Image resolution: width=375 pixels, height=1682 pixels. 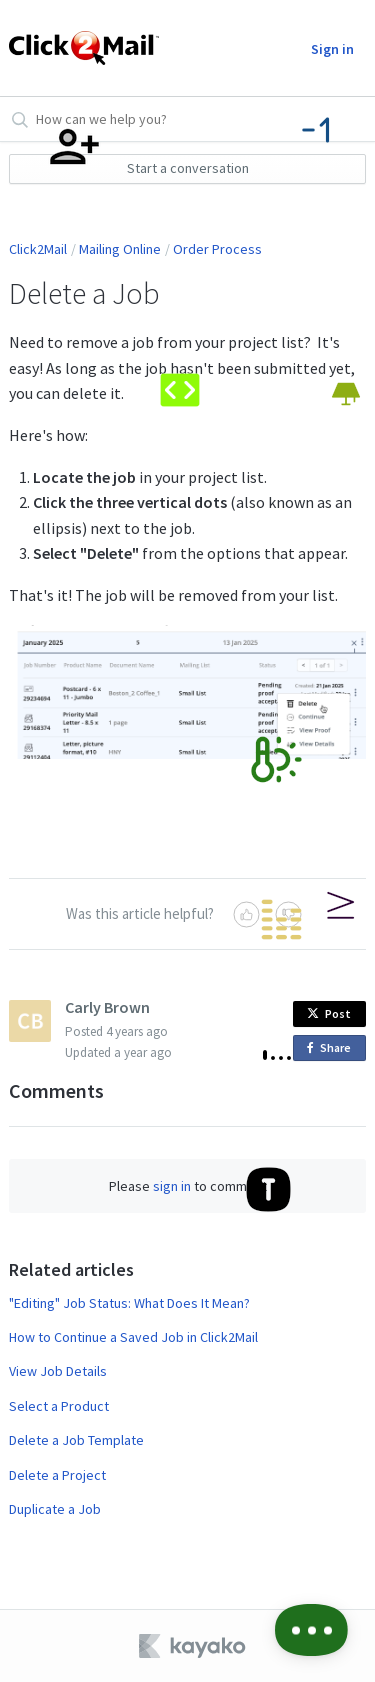 What do you see at coordinates (180, 390) in the screenshot?
I see `view or edit source code` at bounding box center [180, 390].